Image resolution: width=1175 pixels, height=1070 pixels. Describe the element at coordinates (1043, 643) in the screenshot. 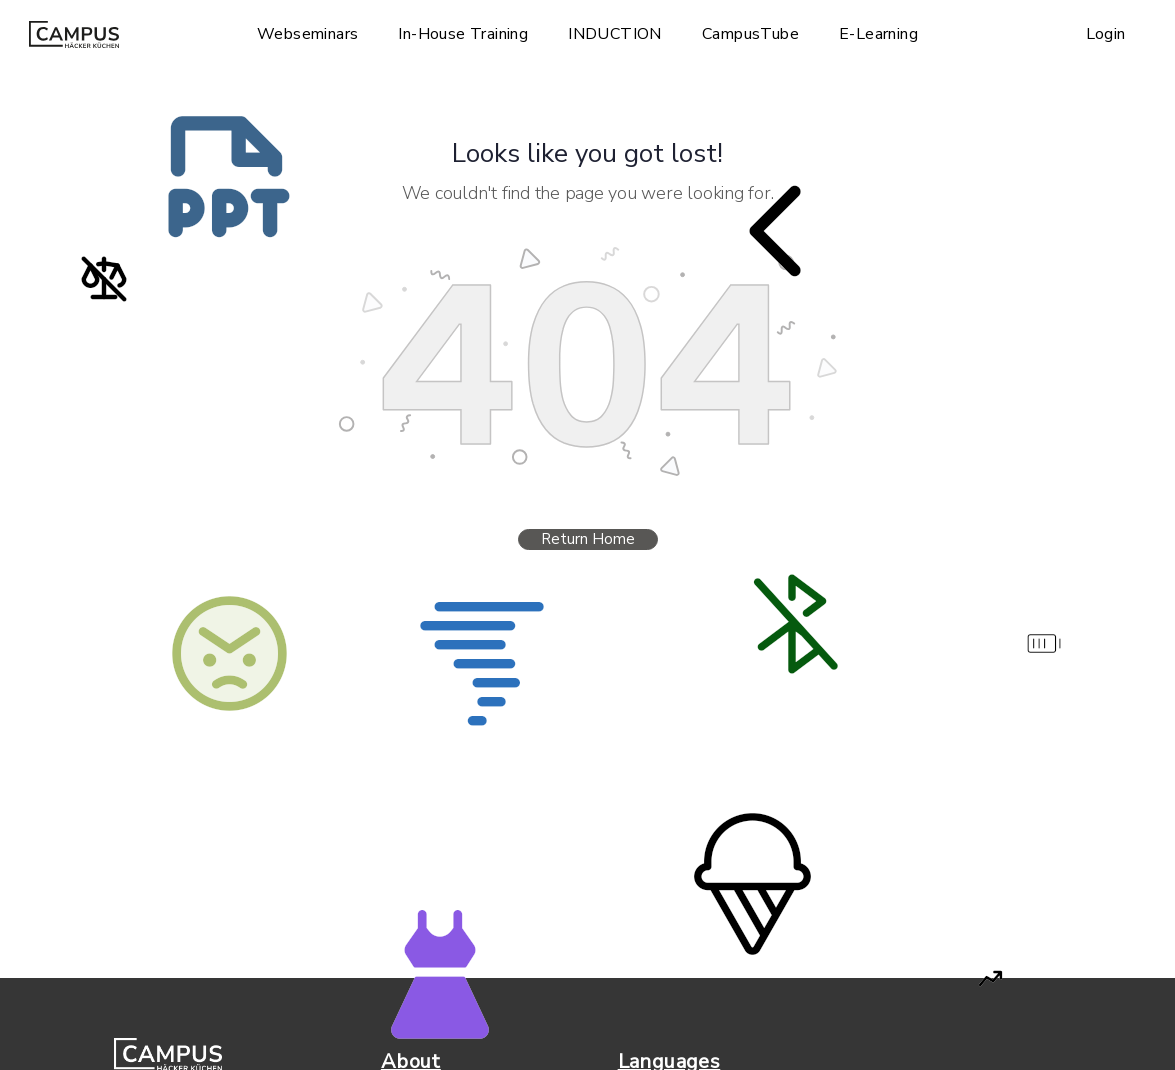

I see `indicates battery is well charged` at that location.